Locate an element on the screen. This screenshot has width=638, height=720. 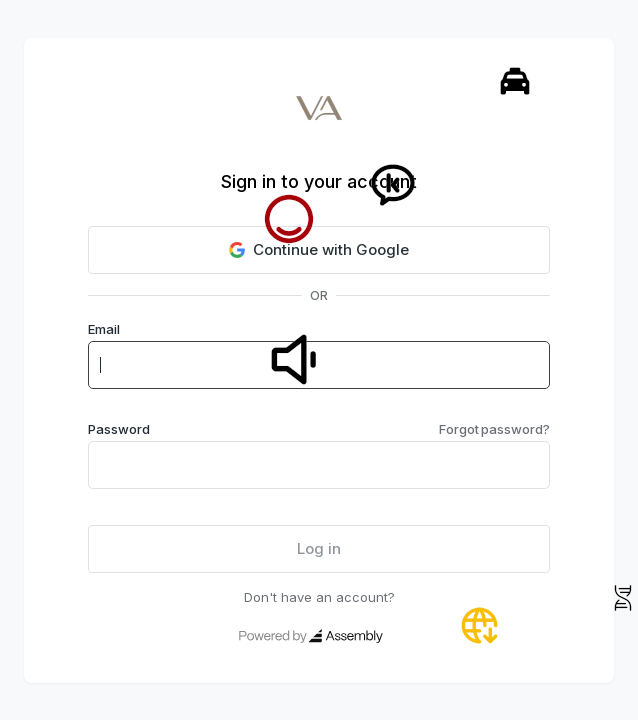
download content from the web is located at coordinates (479, 625).